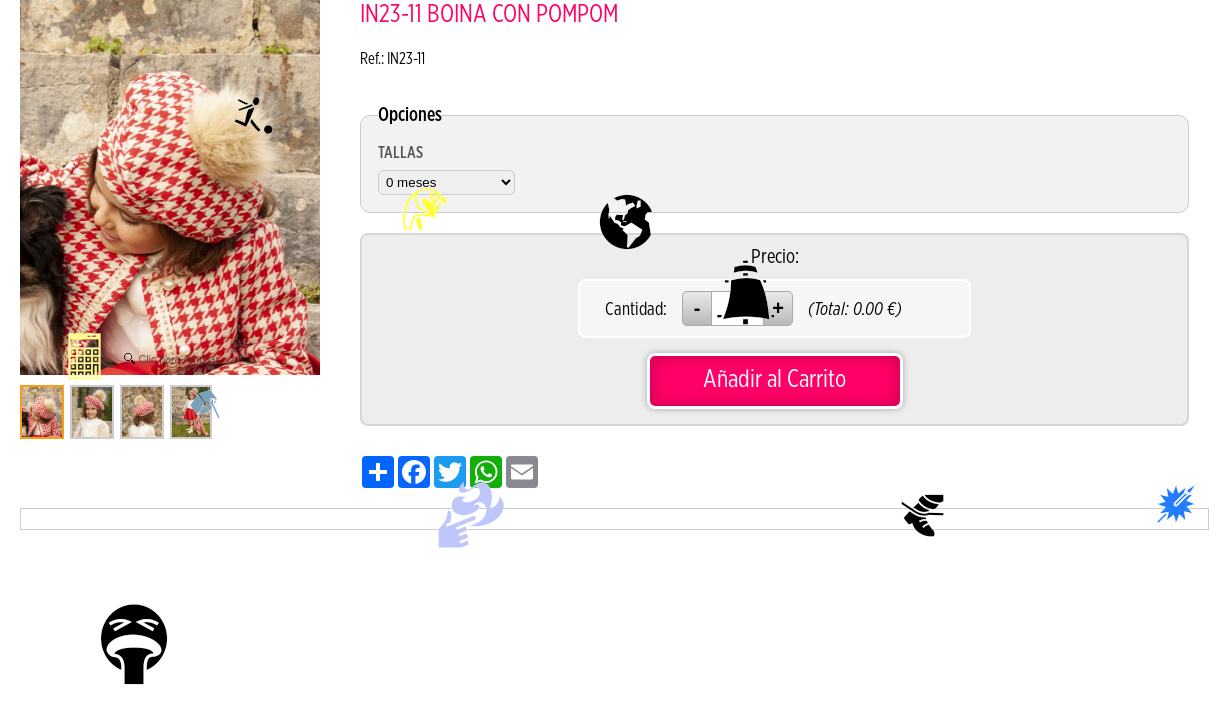  Describe the element at coordinates (425, 209) in the screenshot. I see `egyptian mythology or ancient egypt themed content` at that location.